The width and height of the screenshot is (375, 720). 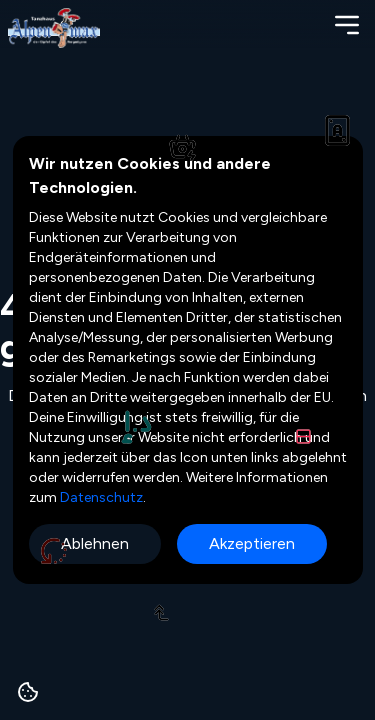 I want to click on rotate content counterclockwise, so click(x=54, y=551).